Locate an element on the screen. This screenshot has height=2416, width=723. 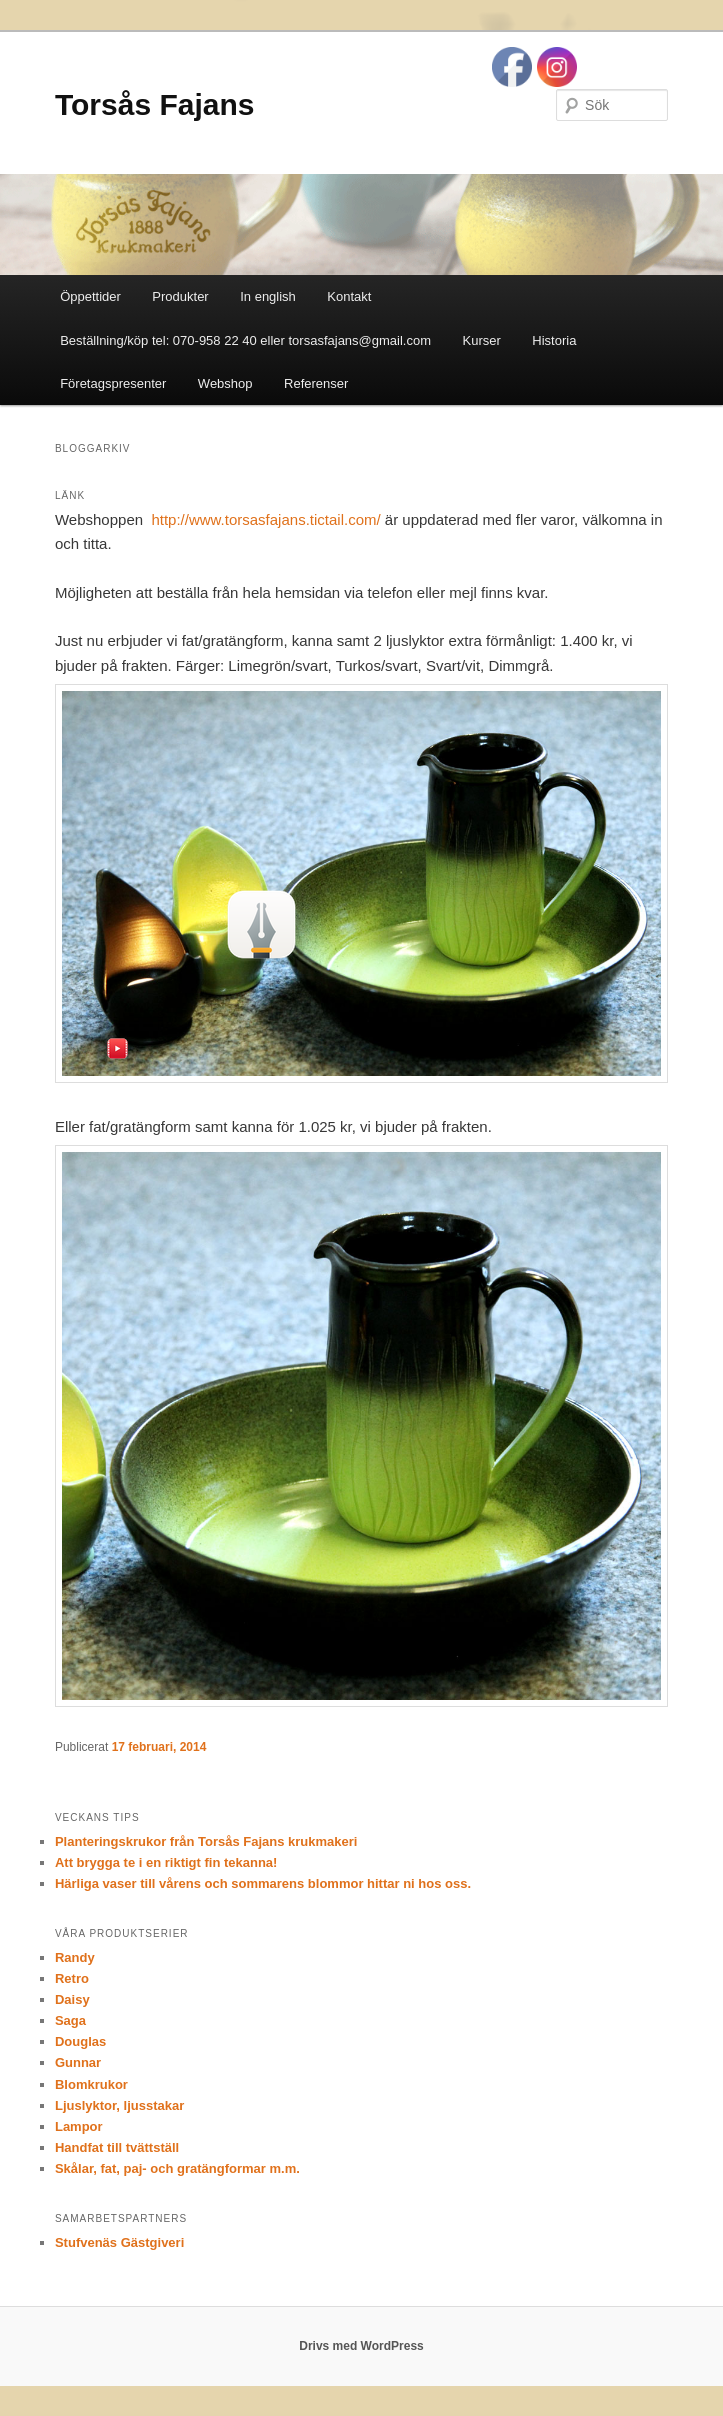
open words document editor is located at coordinates (261, 924).